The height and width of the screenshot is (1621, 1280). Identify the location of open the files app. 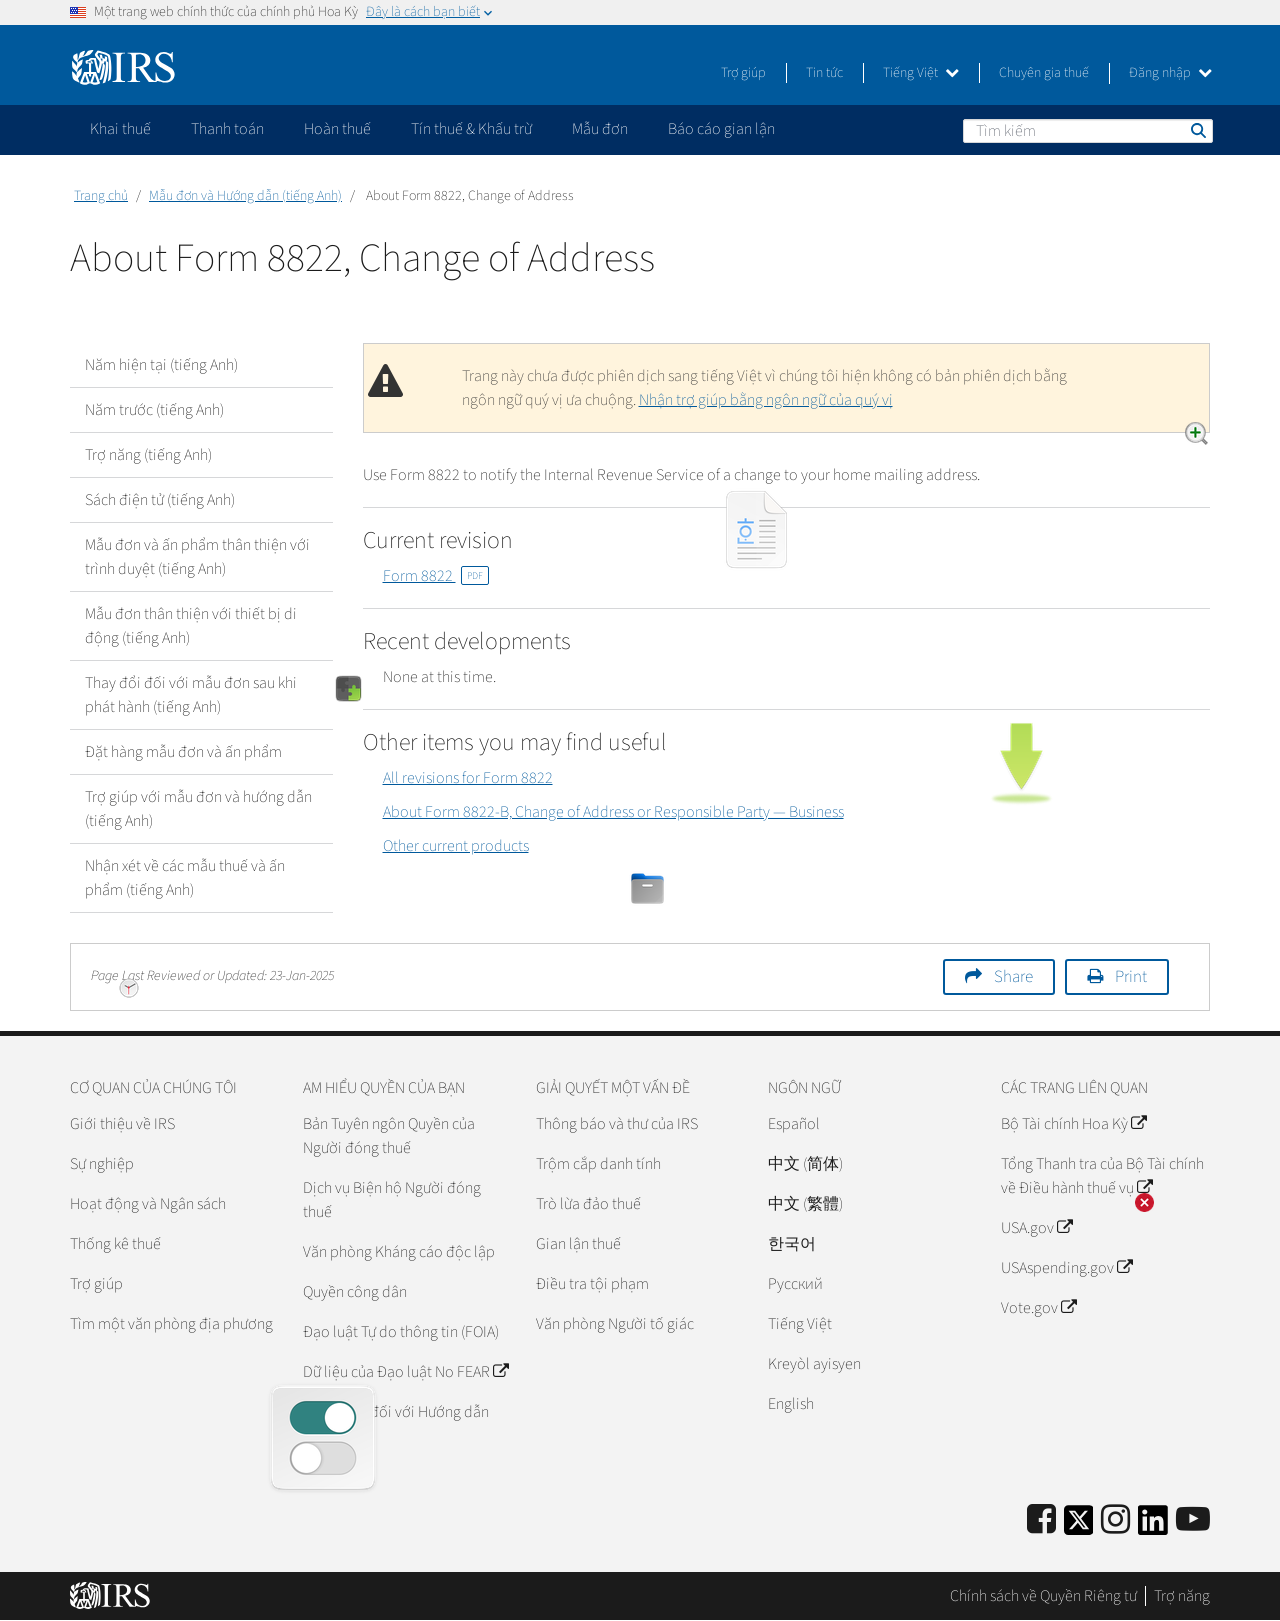
(647, 888).